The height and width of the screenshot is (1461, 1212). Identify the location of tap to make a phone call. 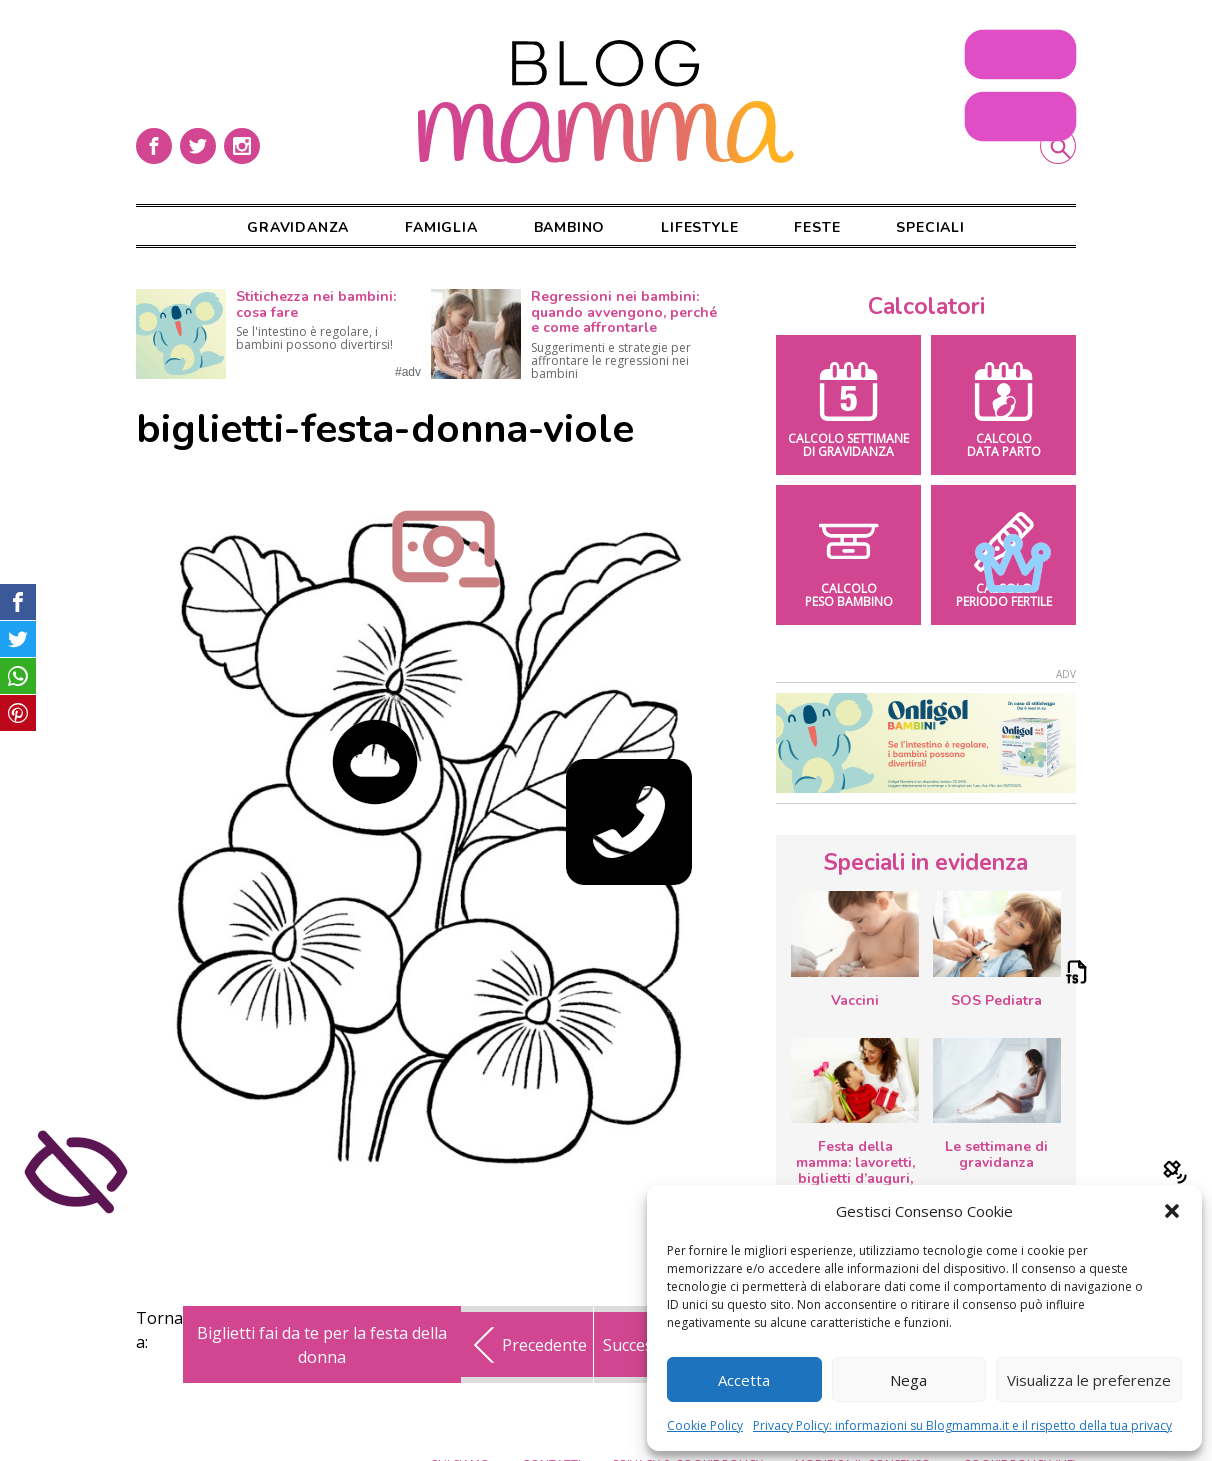
(629, 822).